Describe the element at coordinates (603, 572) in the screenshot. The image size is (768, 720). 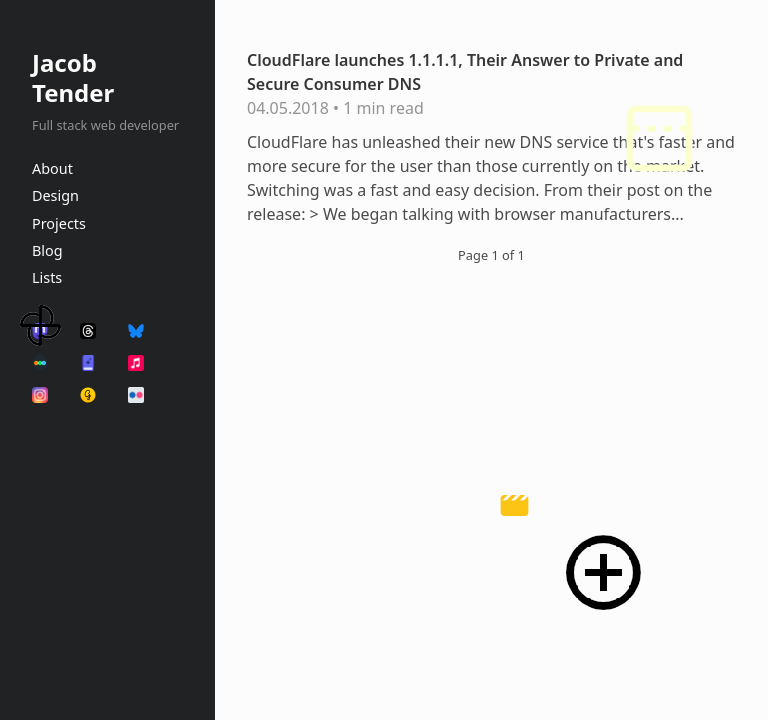
I see `add a new item` at that location.